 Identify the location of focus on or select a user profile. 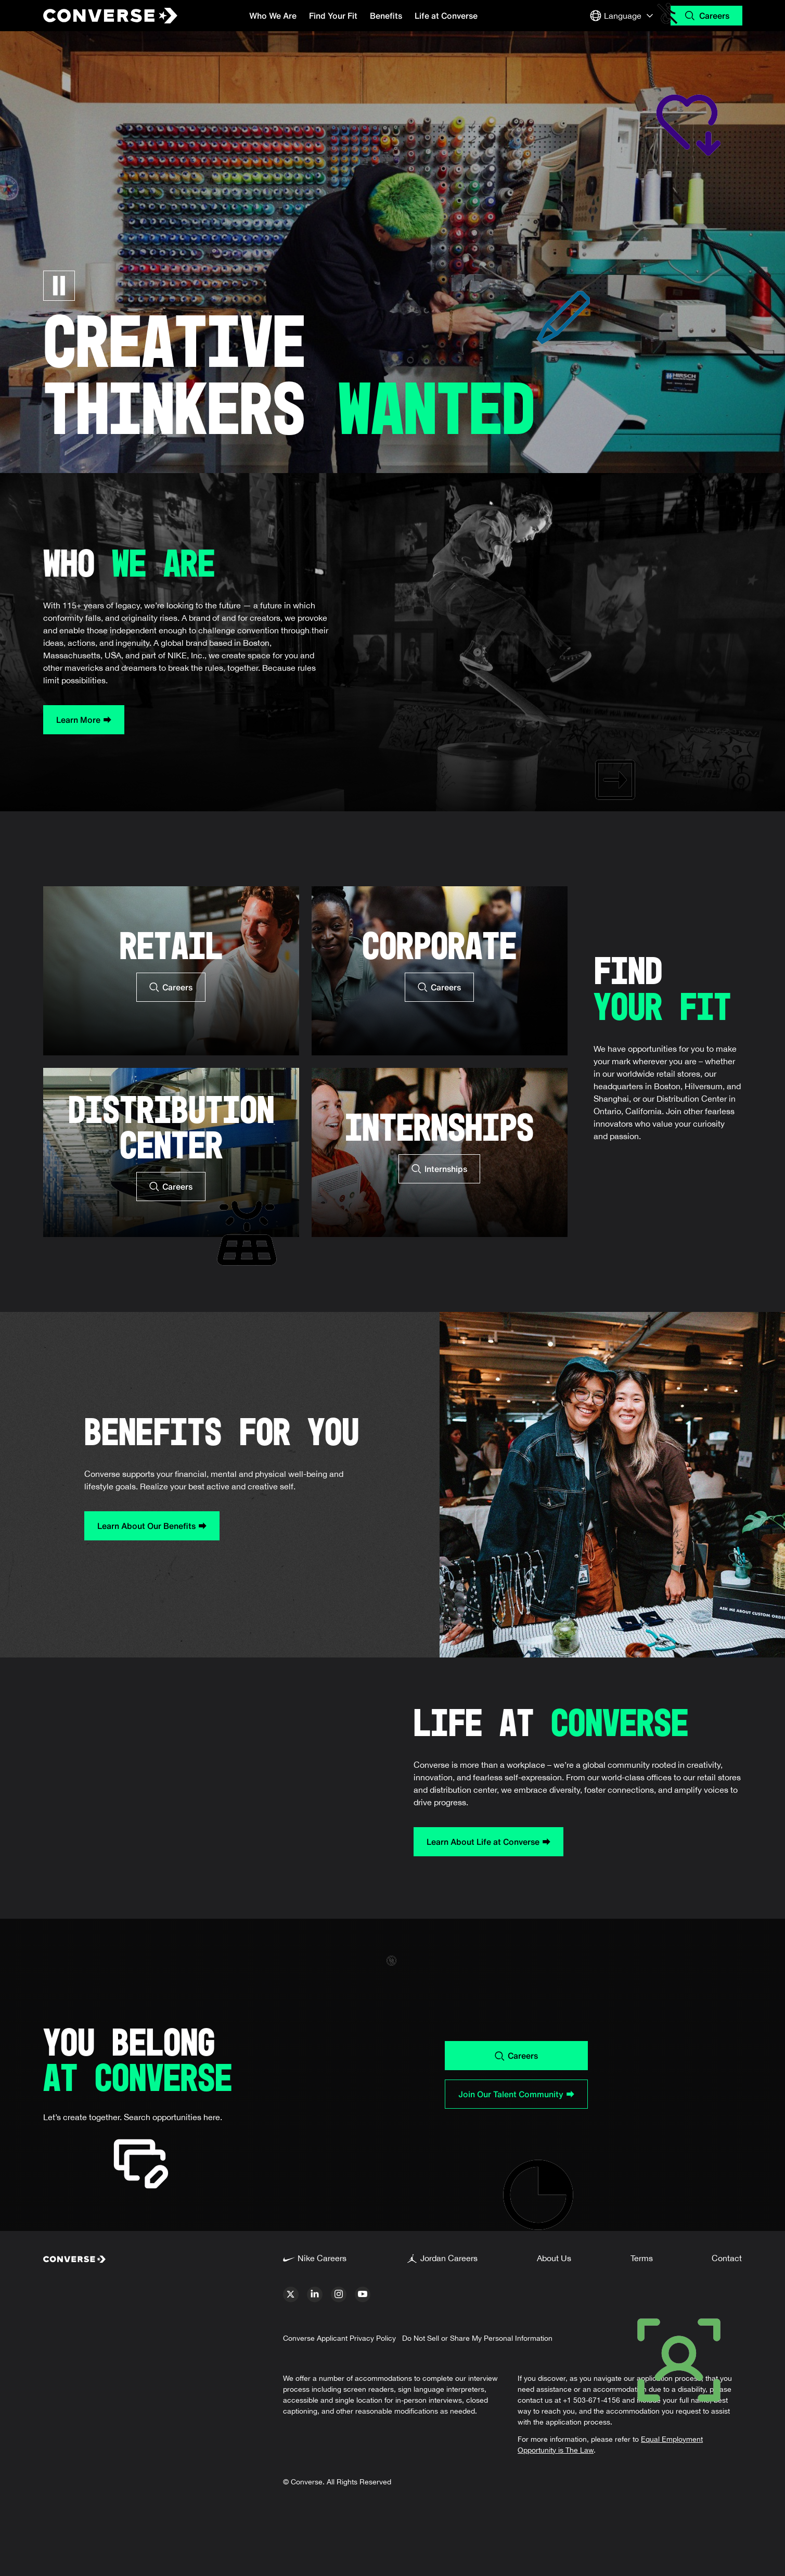
(679, 2360).